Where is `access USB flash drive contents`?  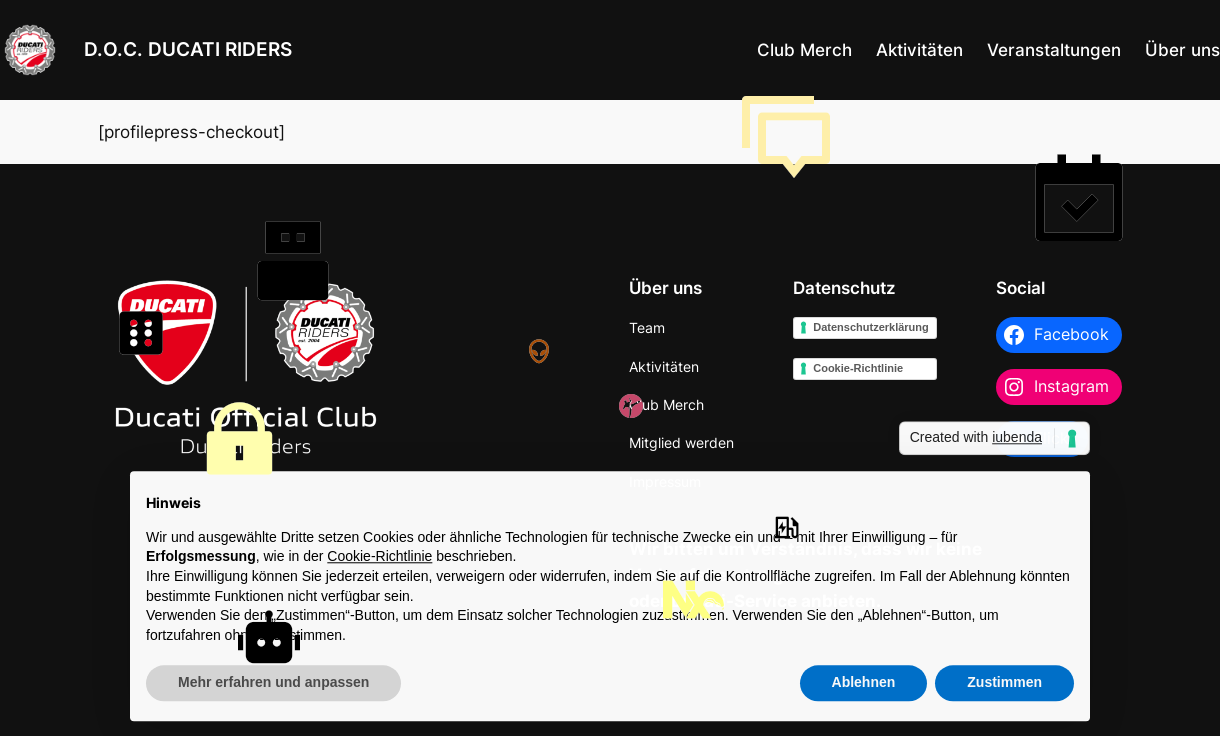
access USB flash drive contents is located at coordinates (293, 261).